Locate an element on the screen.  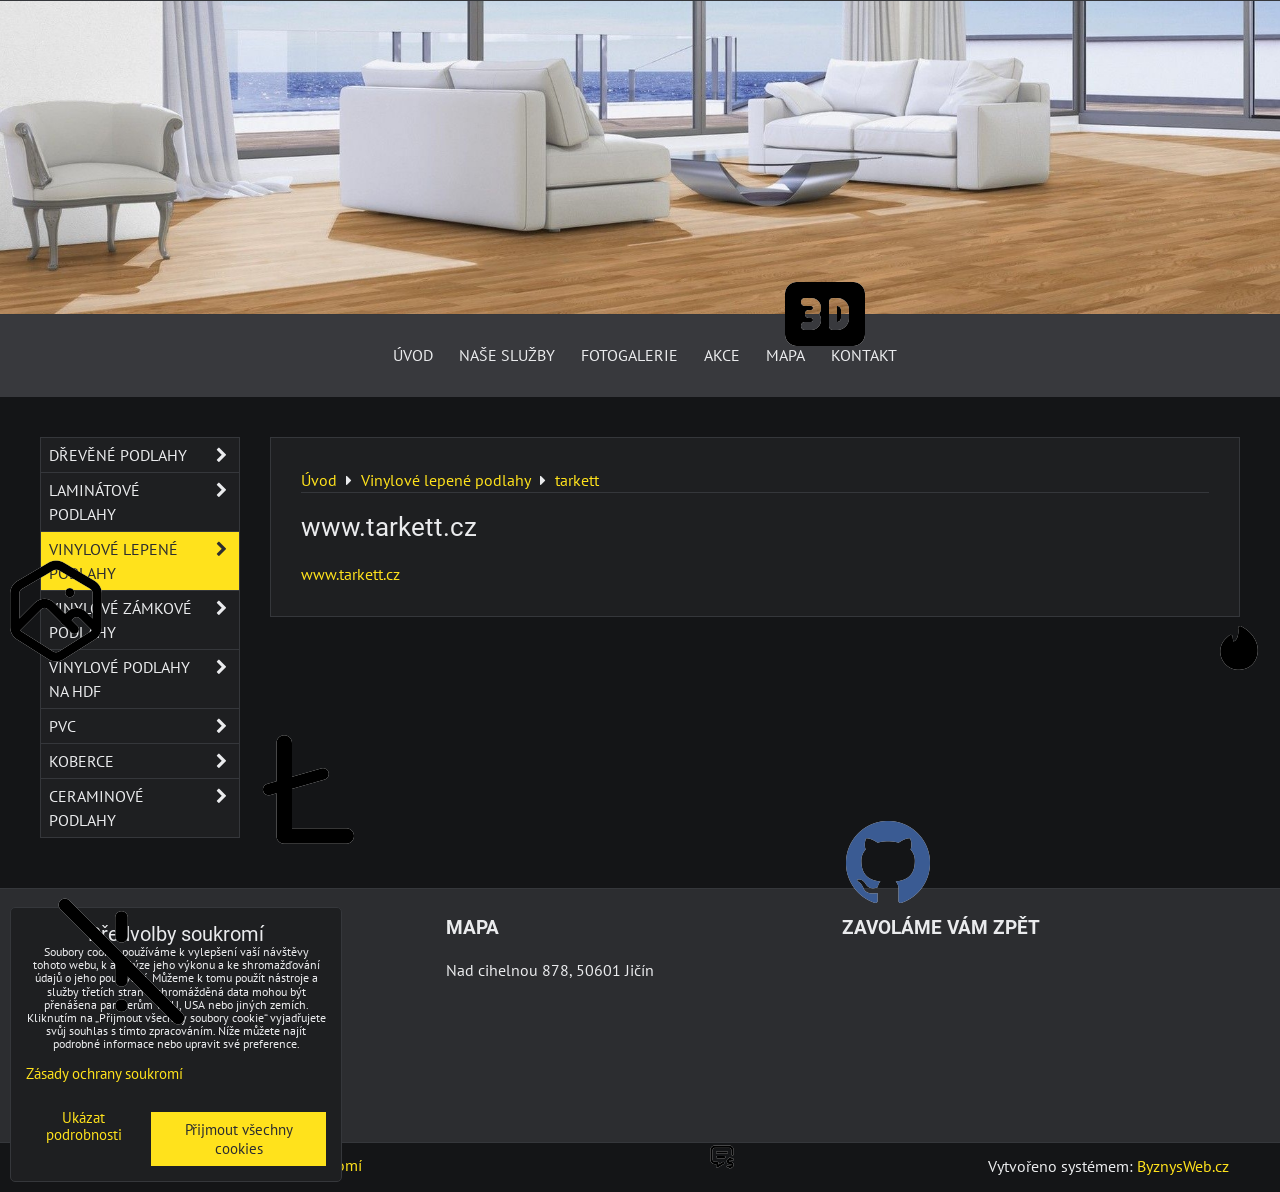
view payment or transaction messages is located at coordinates (722, 1156).